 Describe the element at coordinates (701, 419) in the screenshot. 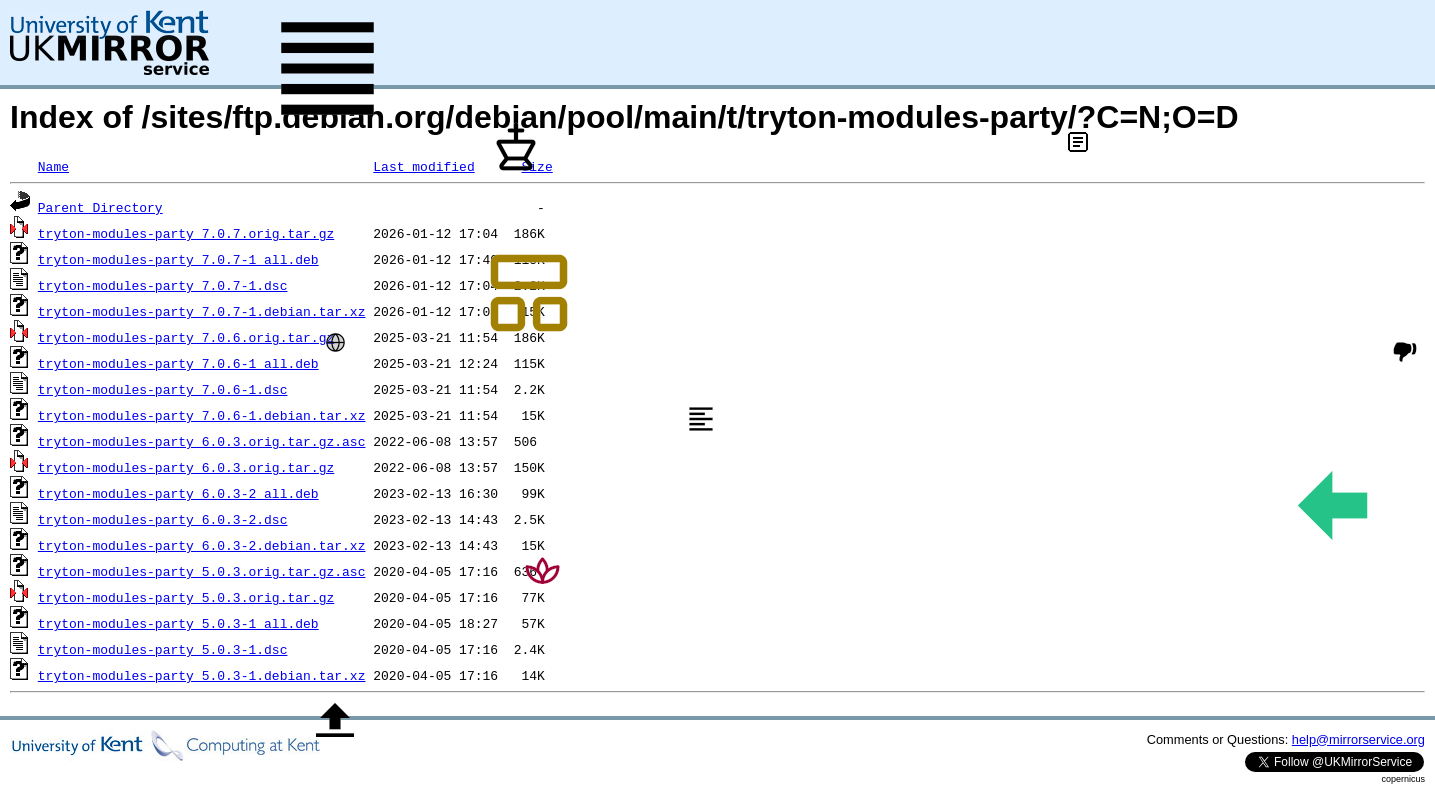

I see `align text to the left margin` at that location.